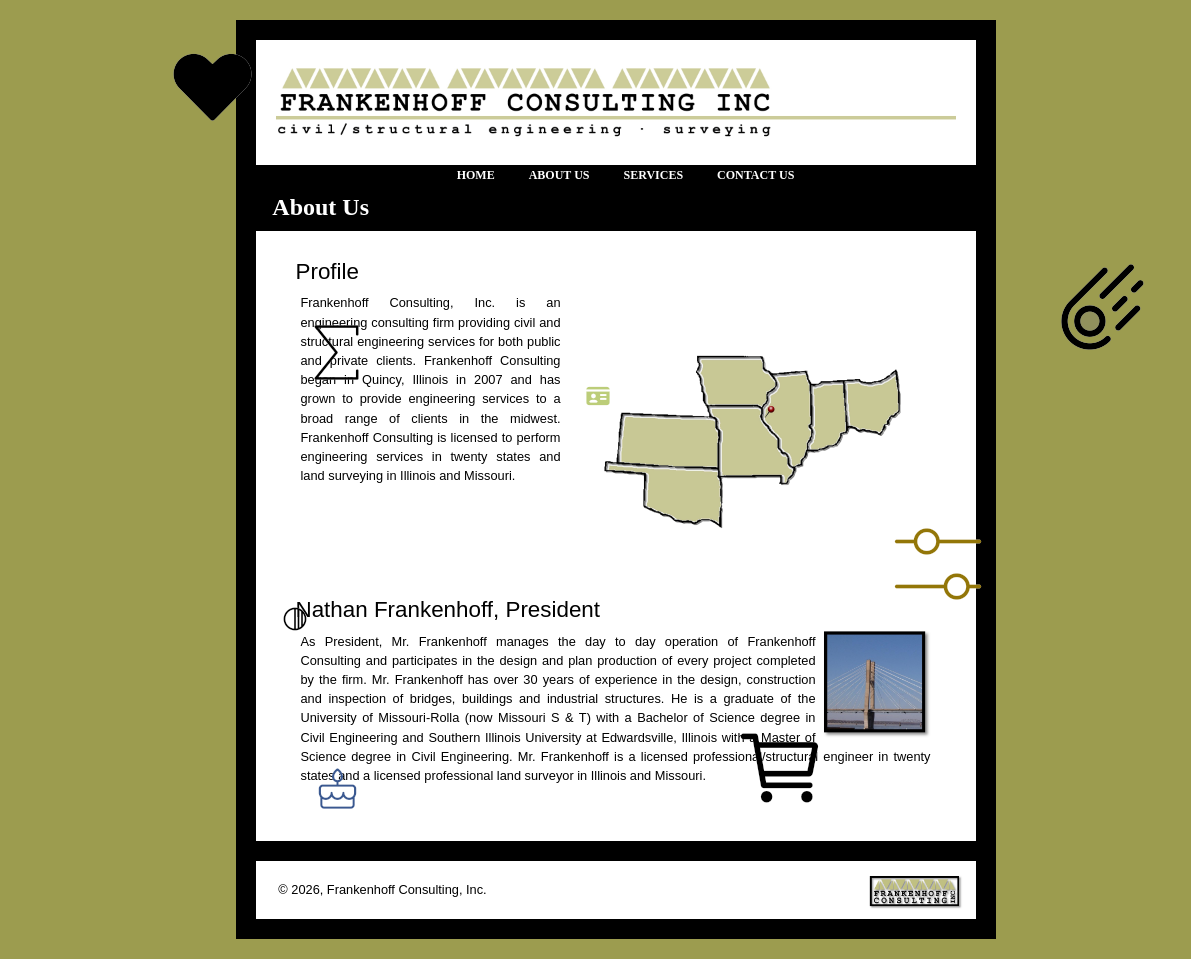 This screenshot has width=1191, height=959. What do you see at coordinates (337, 791) in the screenshot?
I see `view birthday or celebration reminders` at bounding box center [337, 791].